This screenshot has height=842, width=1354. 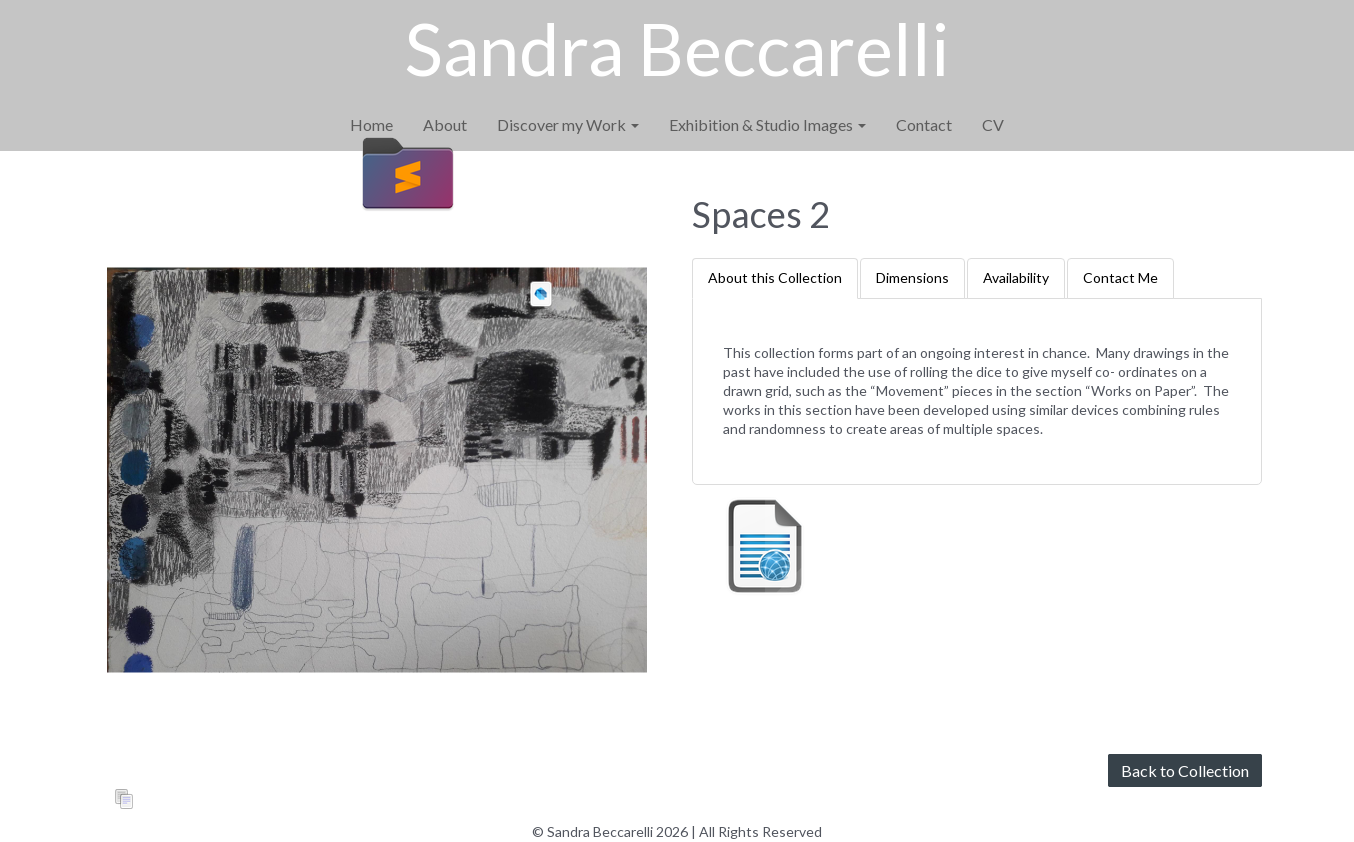 I want to click on dart programming language source file, so click(x=541, y=294).